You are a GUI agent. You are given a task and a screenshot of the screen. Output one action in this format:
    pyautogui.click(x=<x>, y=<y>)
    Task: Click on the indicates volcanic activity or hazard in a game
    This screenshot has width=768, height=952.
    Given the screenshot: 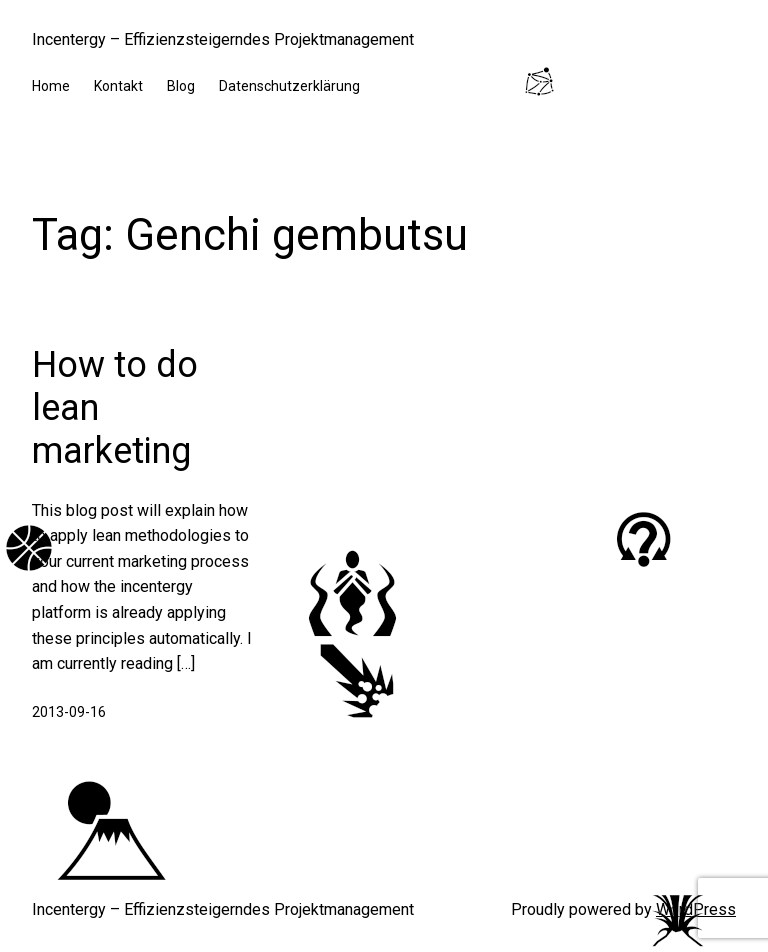 What is the action you would take?
    pyautogui.click(x=677, y=920)
    